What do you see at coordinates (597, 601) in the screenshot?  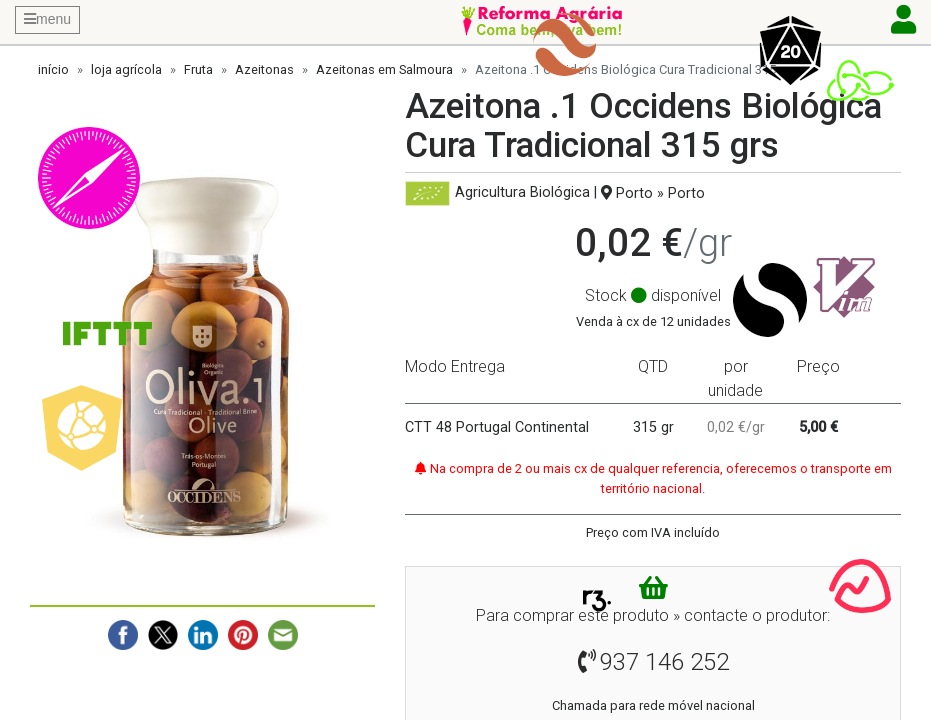 I see `r3 company logo` at bounding box center [597, 601].